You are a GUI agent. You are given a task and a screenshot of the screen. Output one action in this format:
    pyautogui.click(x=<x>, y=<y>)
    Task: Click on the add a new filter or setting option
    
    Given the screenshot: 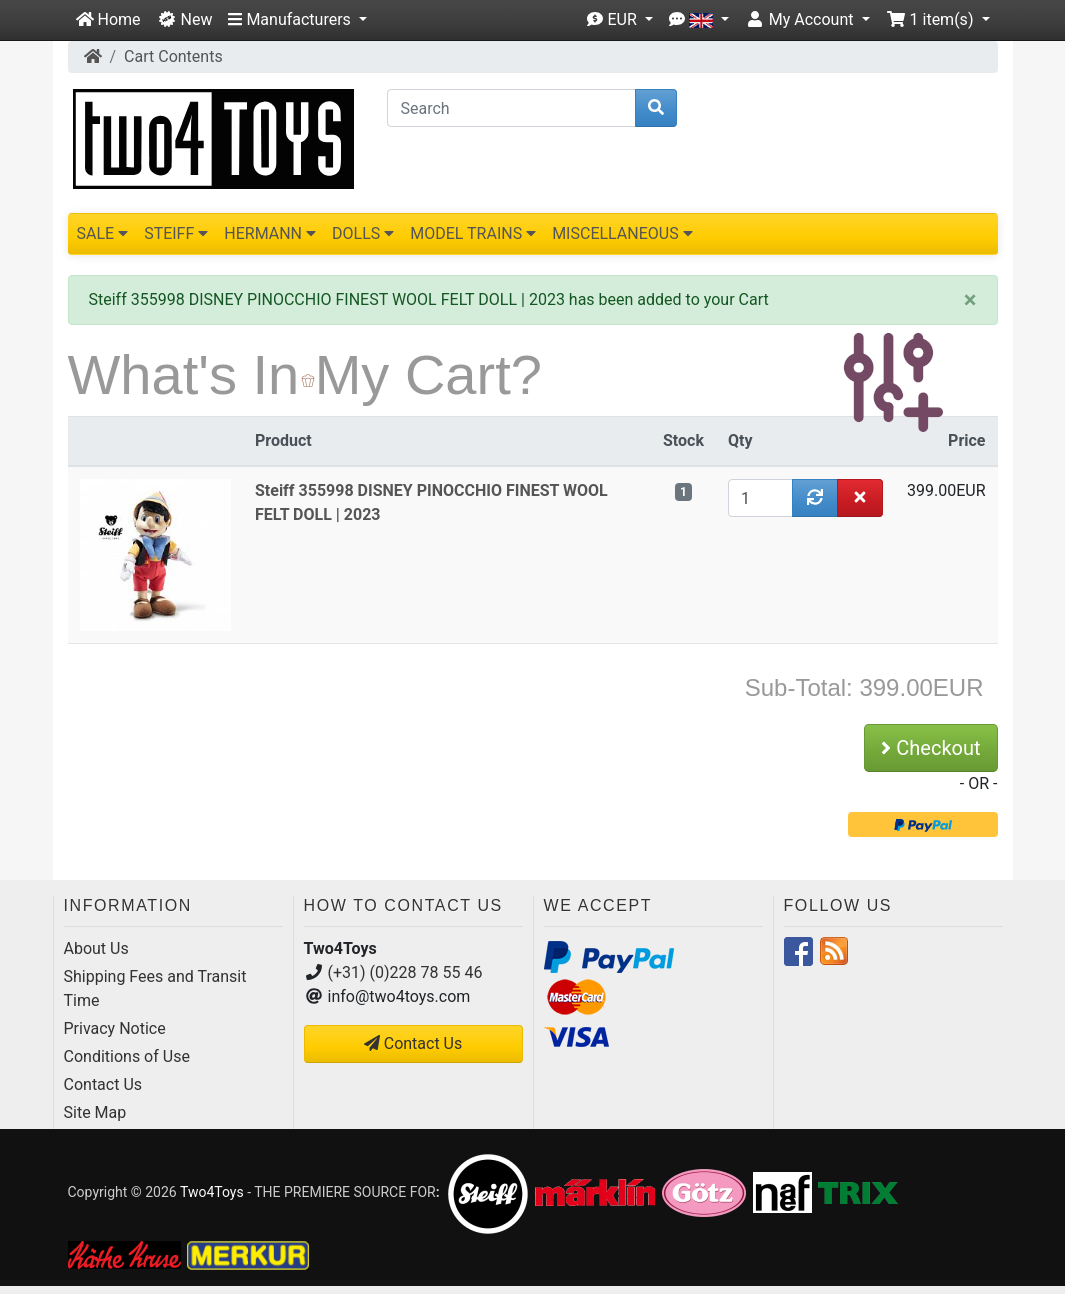 What is the action you would take?
    pyautogui.click(x=888, y=377)
    